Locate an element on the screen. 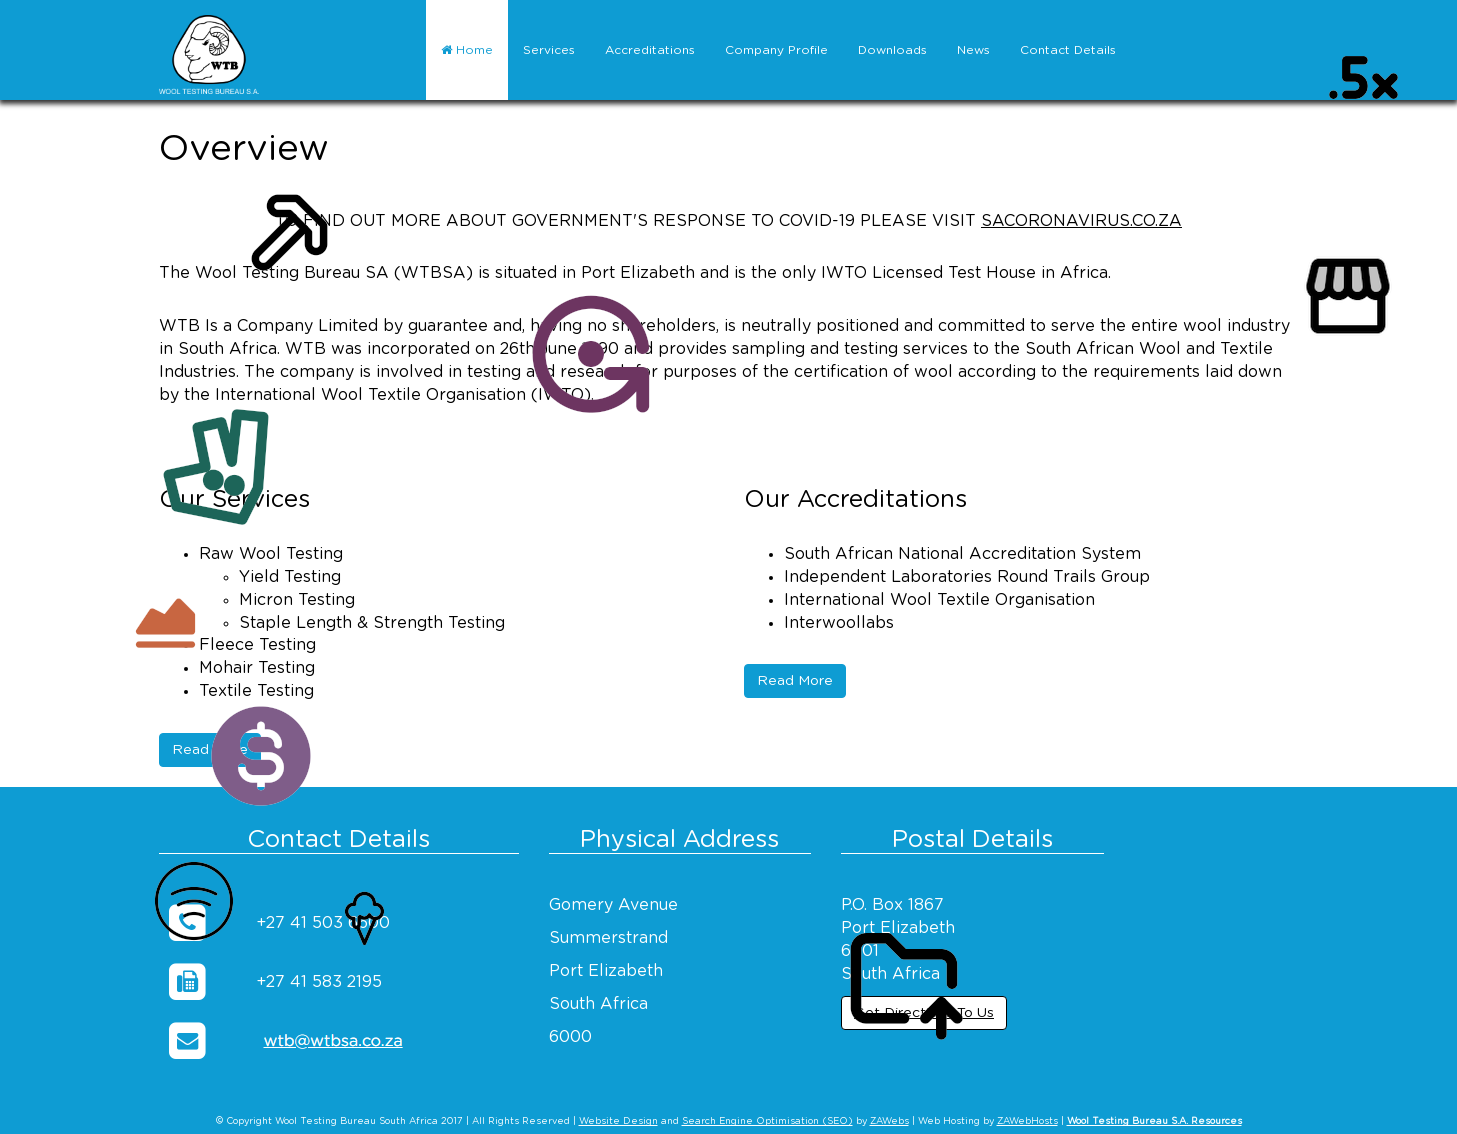 This screenshot has height=1134, width=1457. browse nearby shops or stores is located at coordinates (1348, 296).